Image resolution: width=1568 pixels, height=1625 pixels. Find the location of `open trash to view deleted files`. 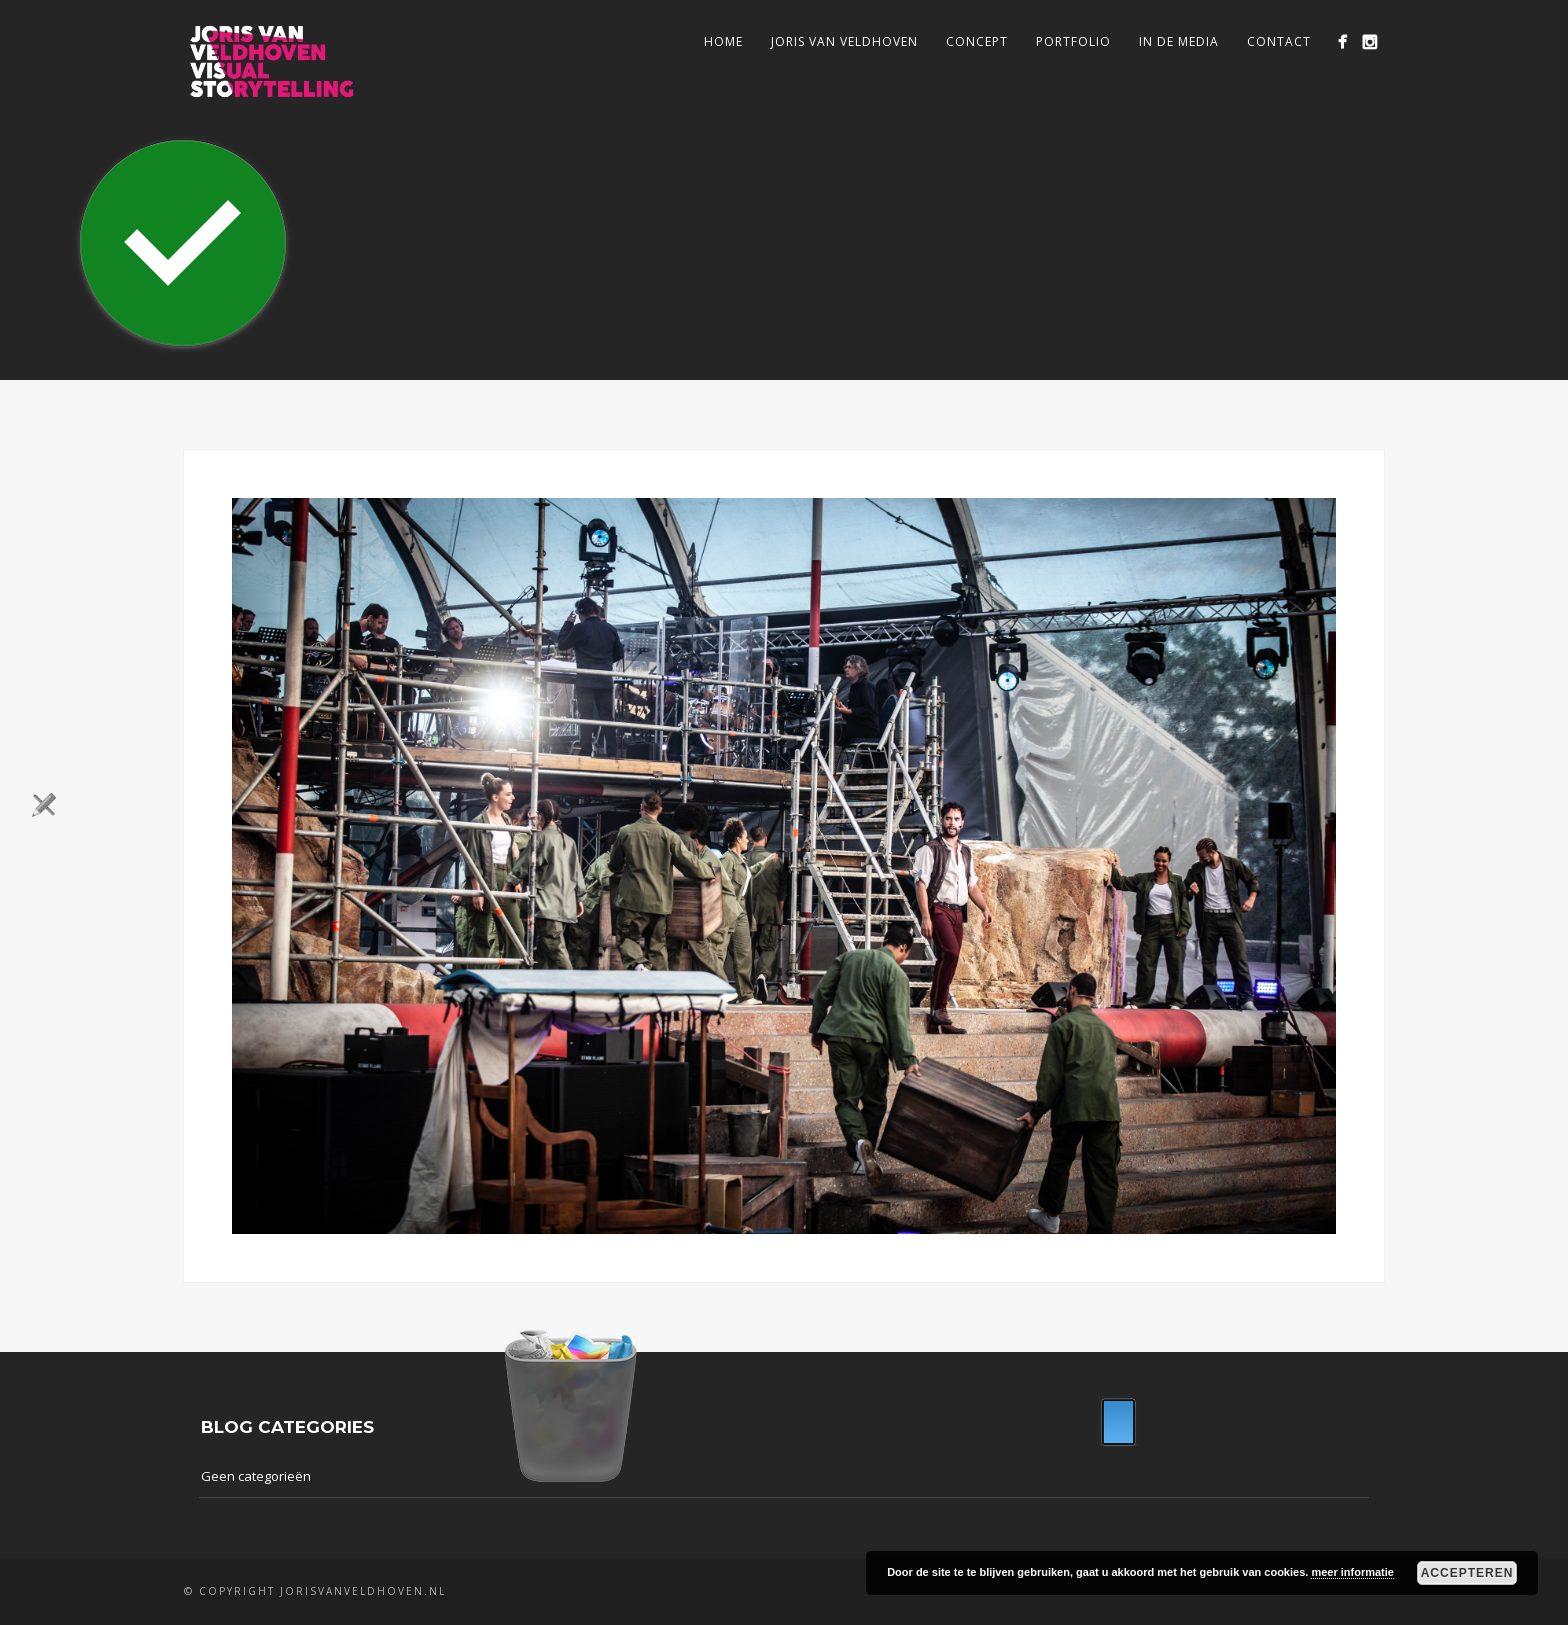

open trash to view deleted files is located at coordinates (570, 1407).